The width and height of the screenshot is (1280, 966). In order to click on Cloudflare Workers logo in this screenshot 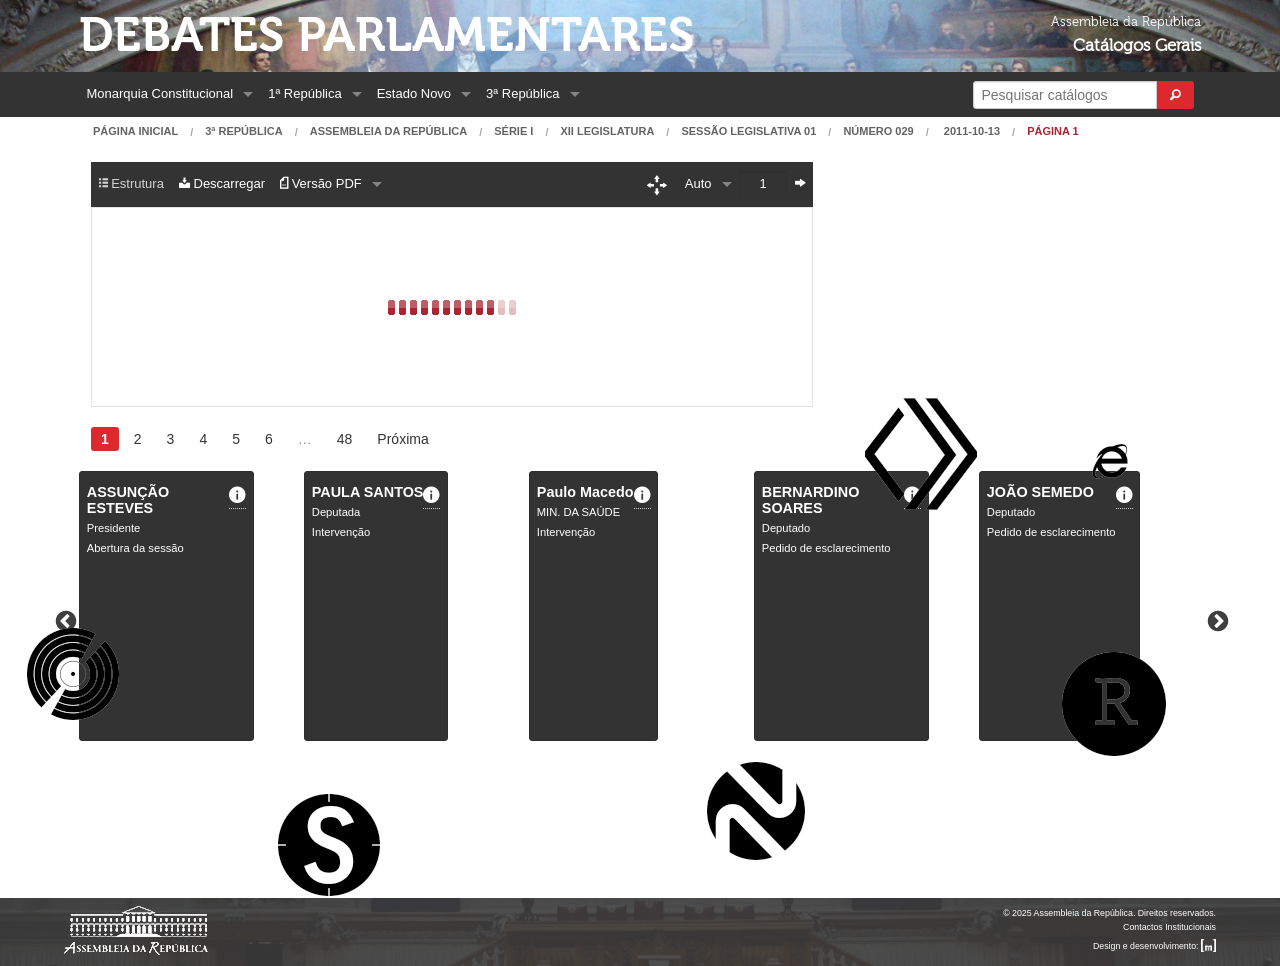, I will do `click(921, 454)`.